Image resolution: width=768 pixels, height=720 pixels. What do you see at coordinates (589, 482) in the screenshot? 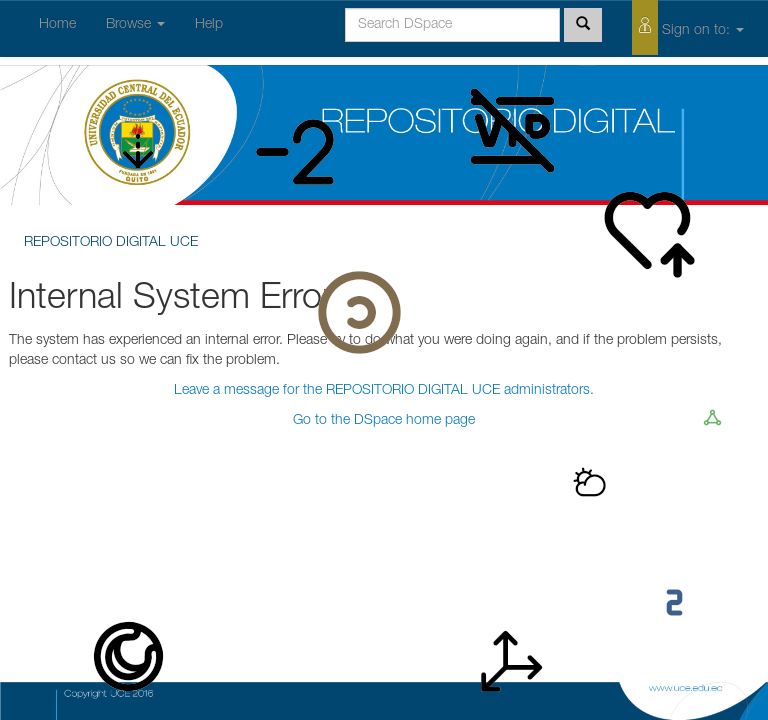
I see `view current weather conditions` at bounding box center [589, 482].